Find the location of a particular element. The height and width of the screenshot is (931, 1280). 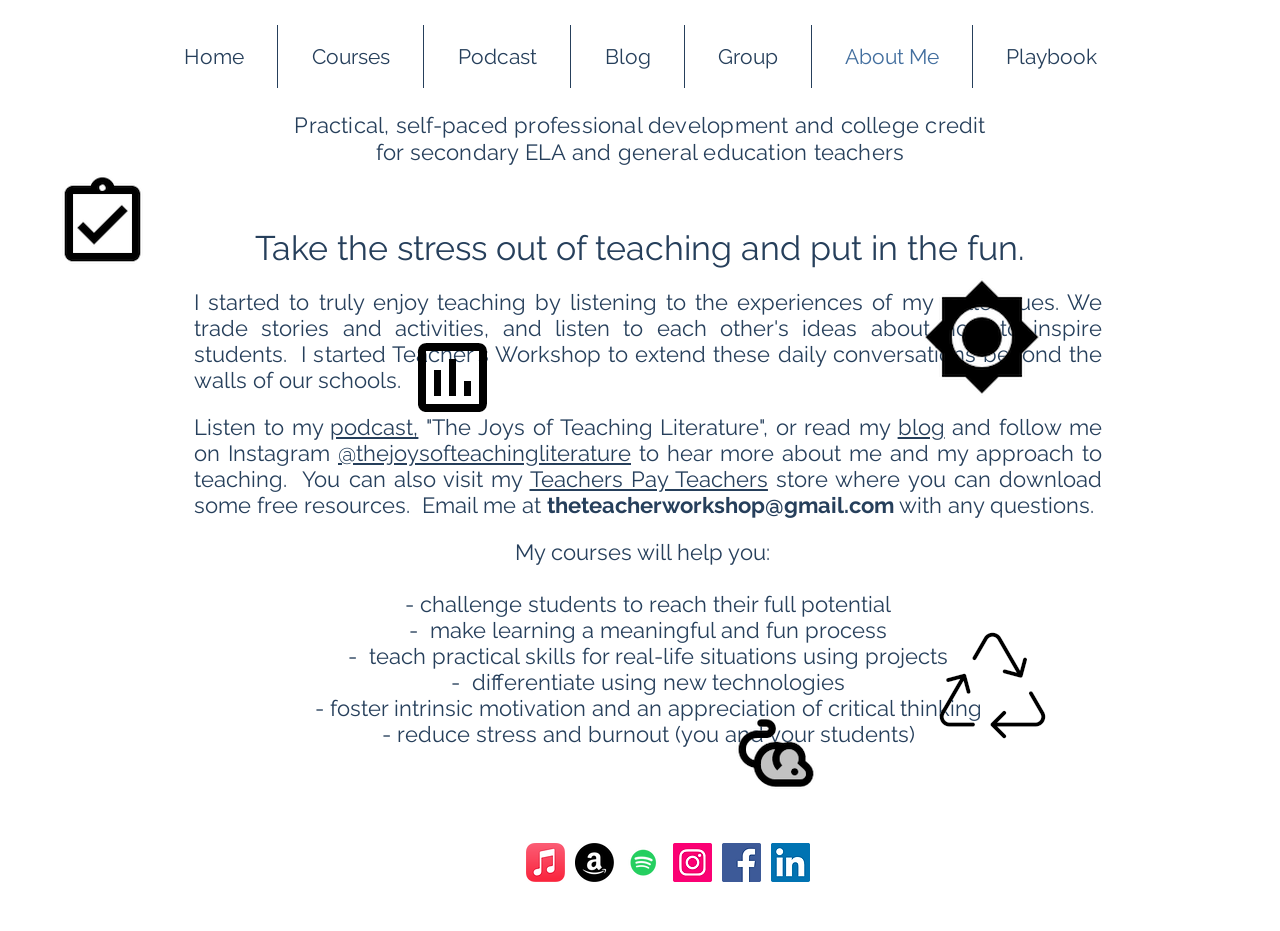

task completed successfully is located at coordinates (102, 223).